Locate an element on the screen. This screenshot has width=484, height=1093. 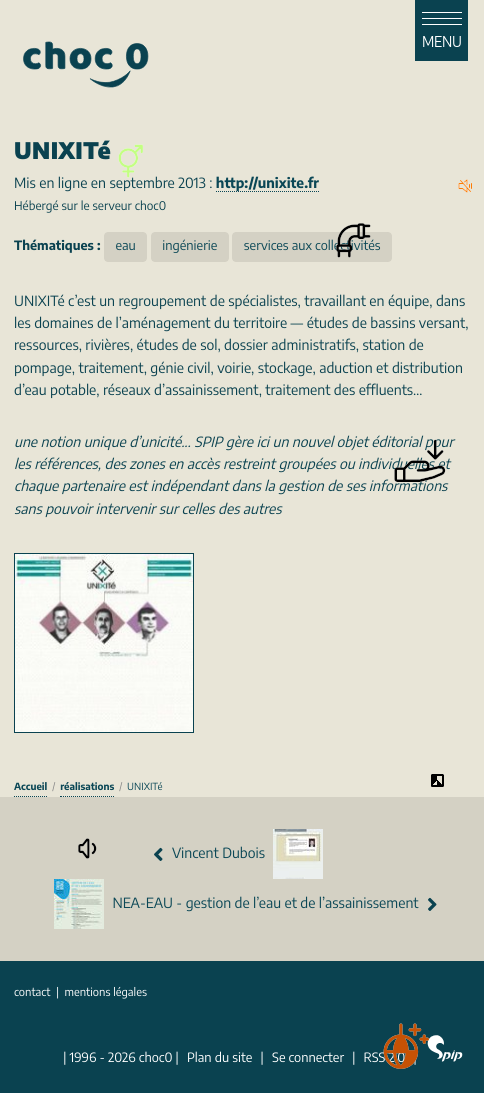
plumbing or pipe system settings is located at coordinates (352, 239).